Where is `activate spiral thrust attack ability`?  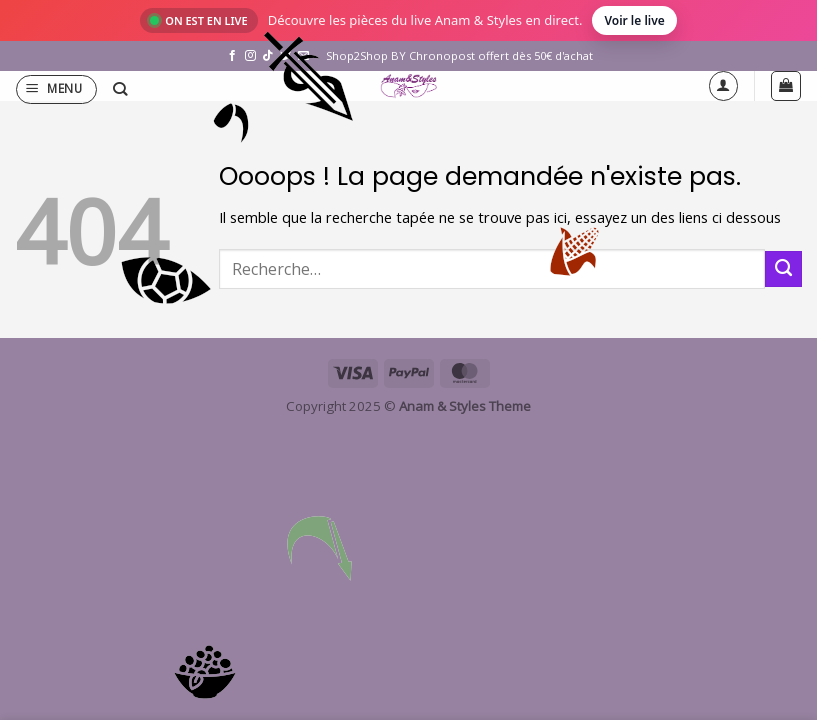
activate spiral thrust attack ability is located at coordinates (308, 75).